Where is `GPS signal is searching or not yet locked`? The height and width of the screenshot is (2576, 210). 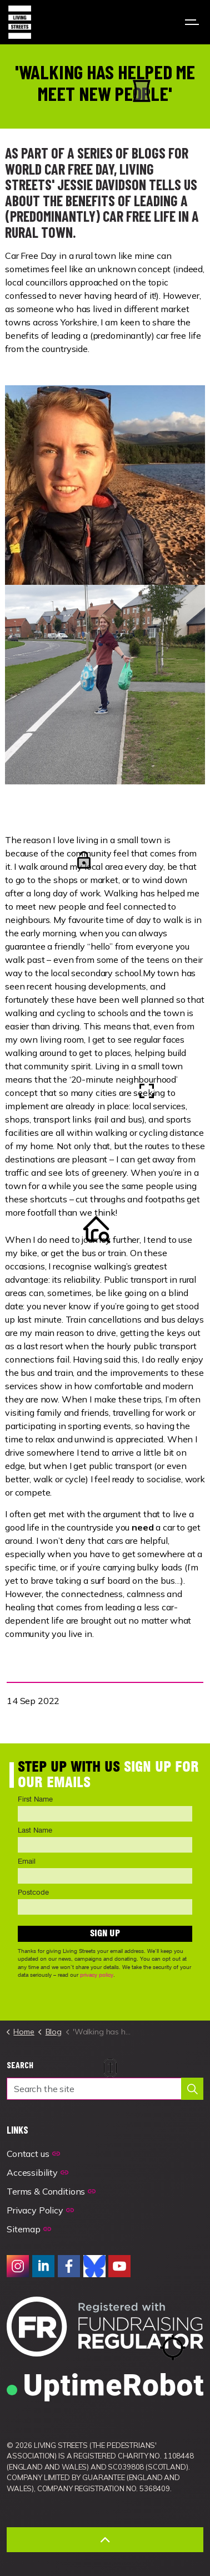
GPS signal is searching or not yet locked is located at coordinates (173, 2348).